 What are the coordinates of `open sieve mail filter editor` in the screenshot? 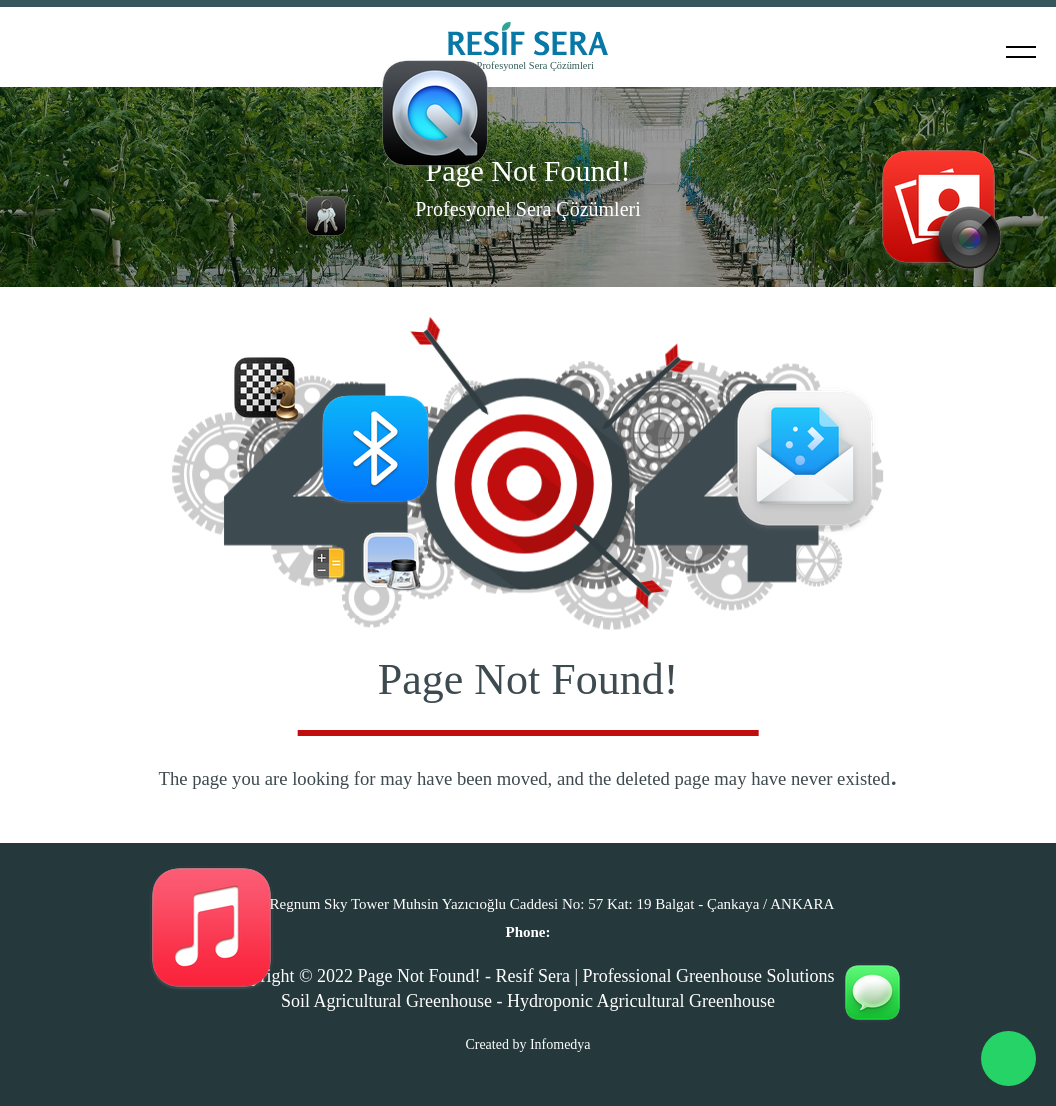 It's located at (805, 458).